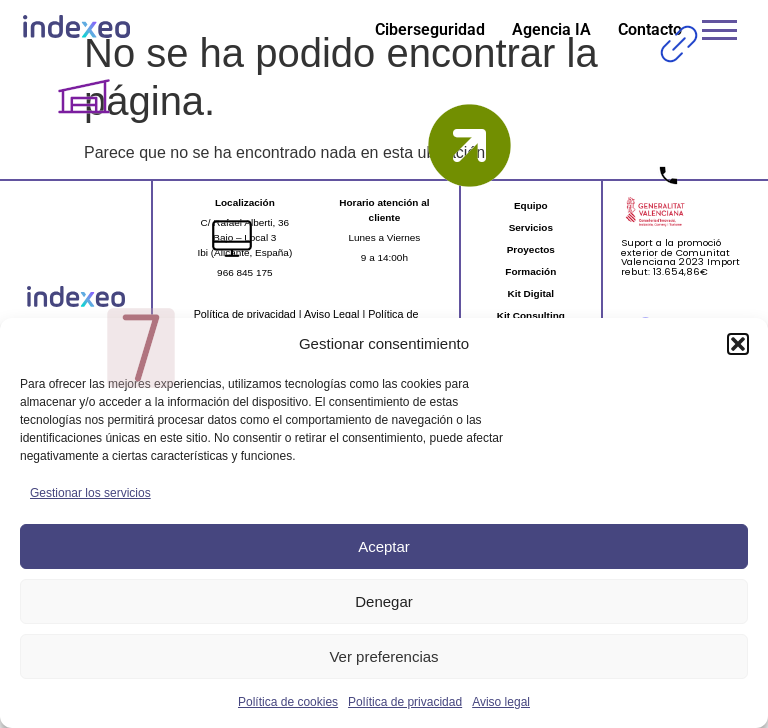 Image resolution: width=768 pixels, height=728 pixels. Describe the element at coordinates (232, 237) in the screenshot. I see `switch to desktop view` at that location.